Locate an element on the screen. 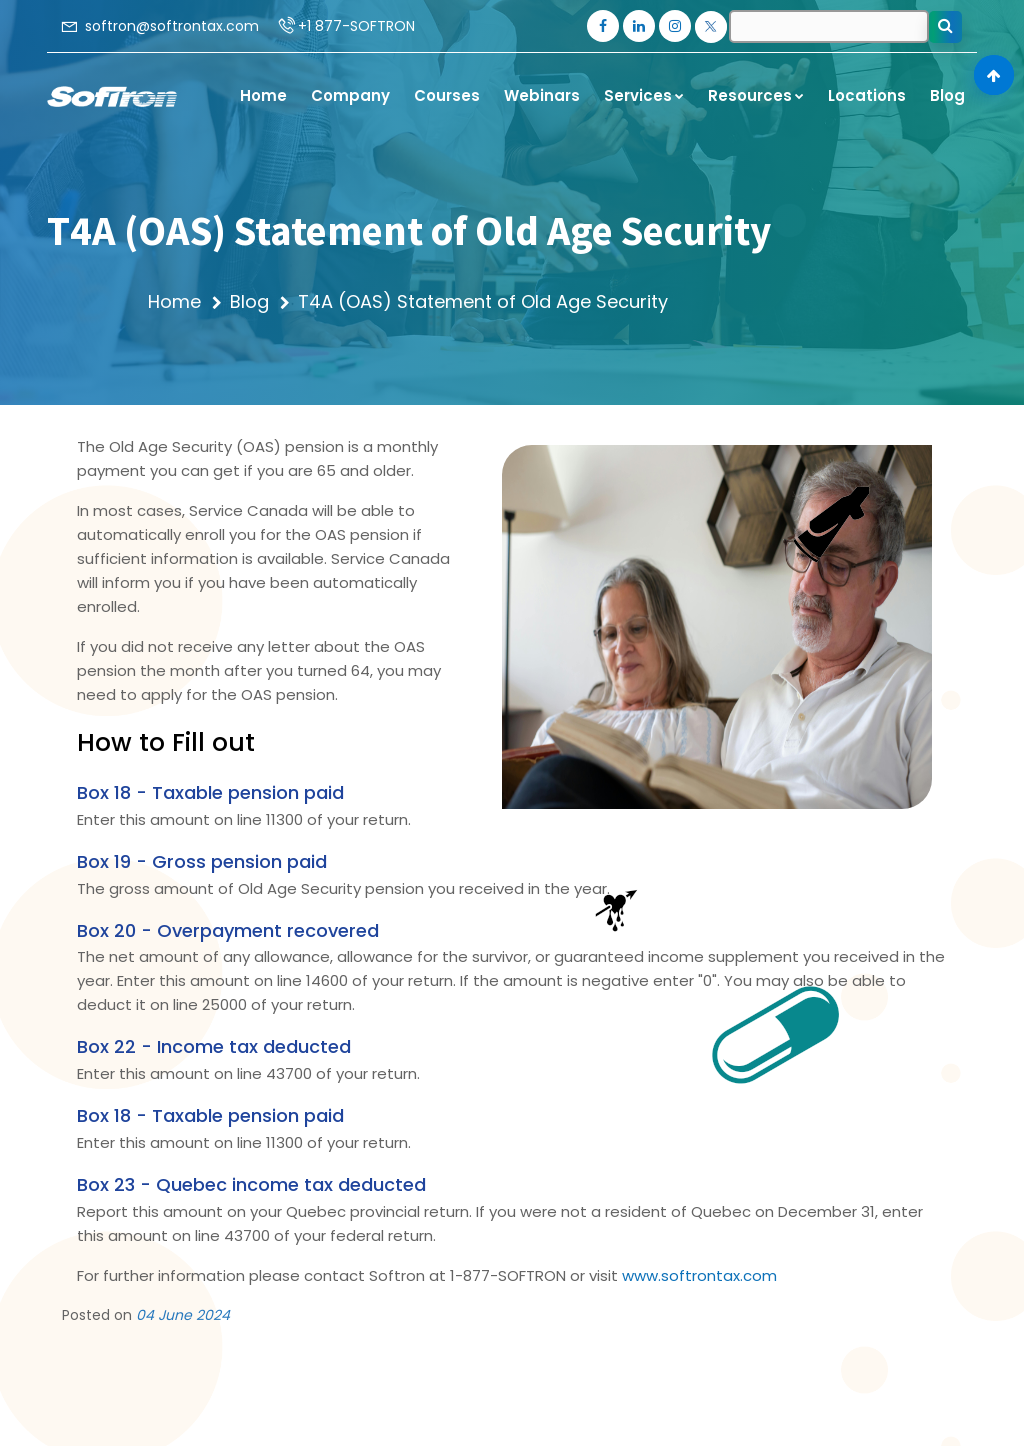 The image size is (1024, 1446). access medication reminders or health tracking is located at coordinates (775, 1037).